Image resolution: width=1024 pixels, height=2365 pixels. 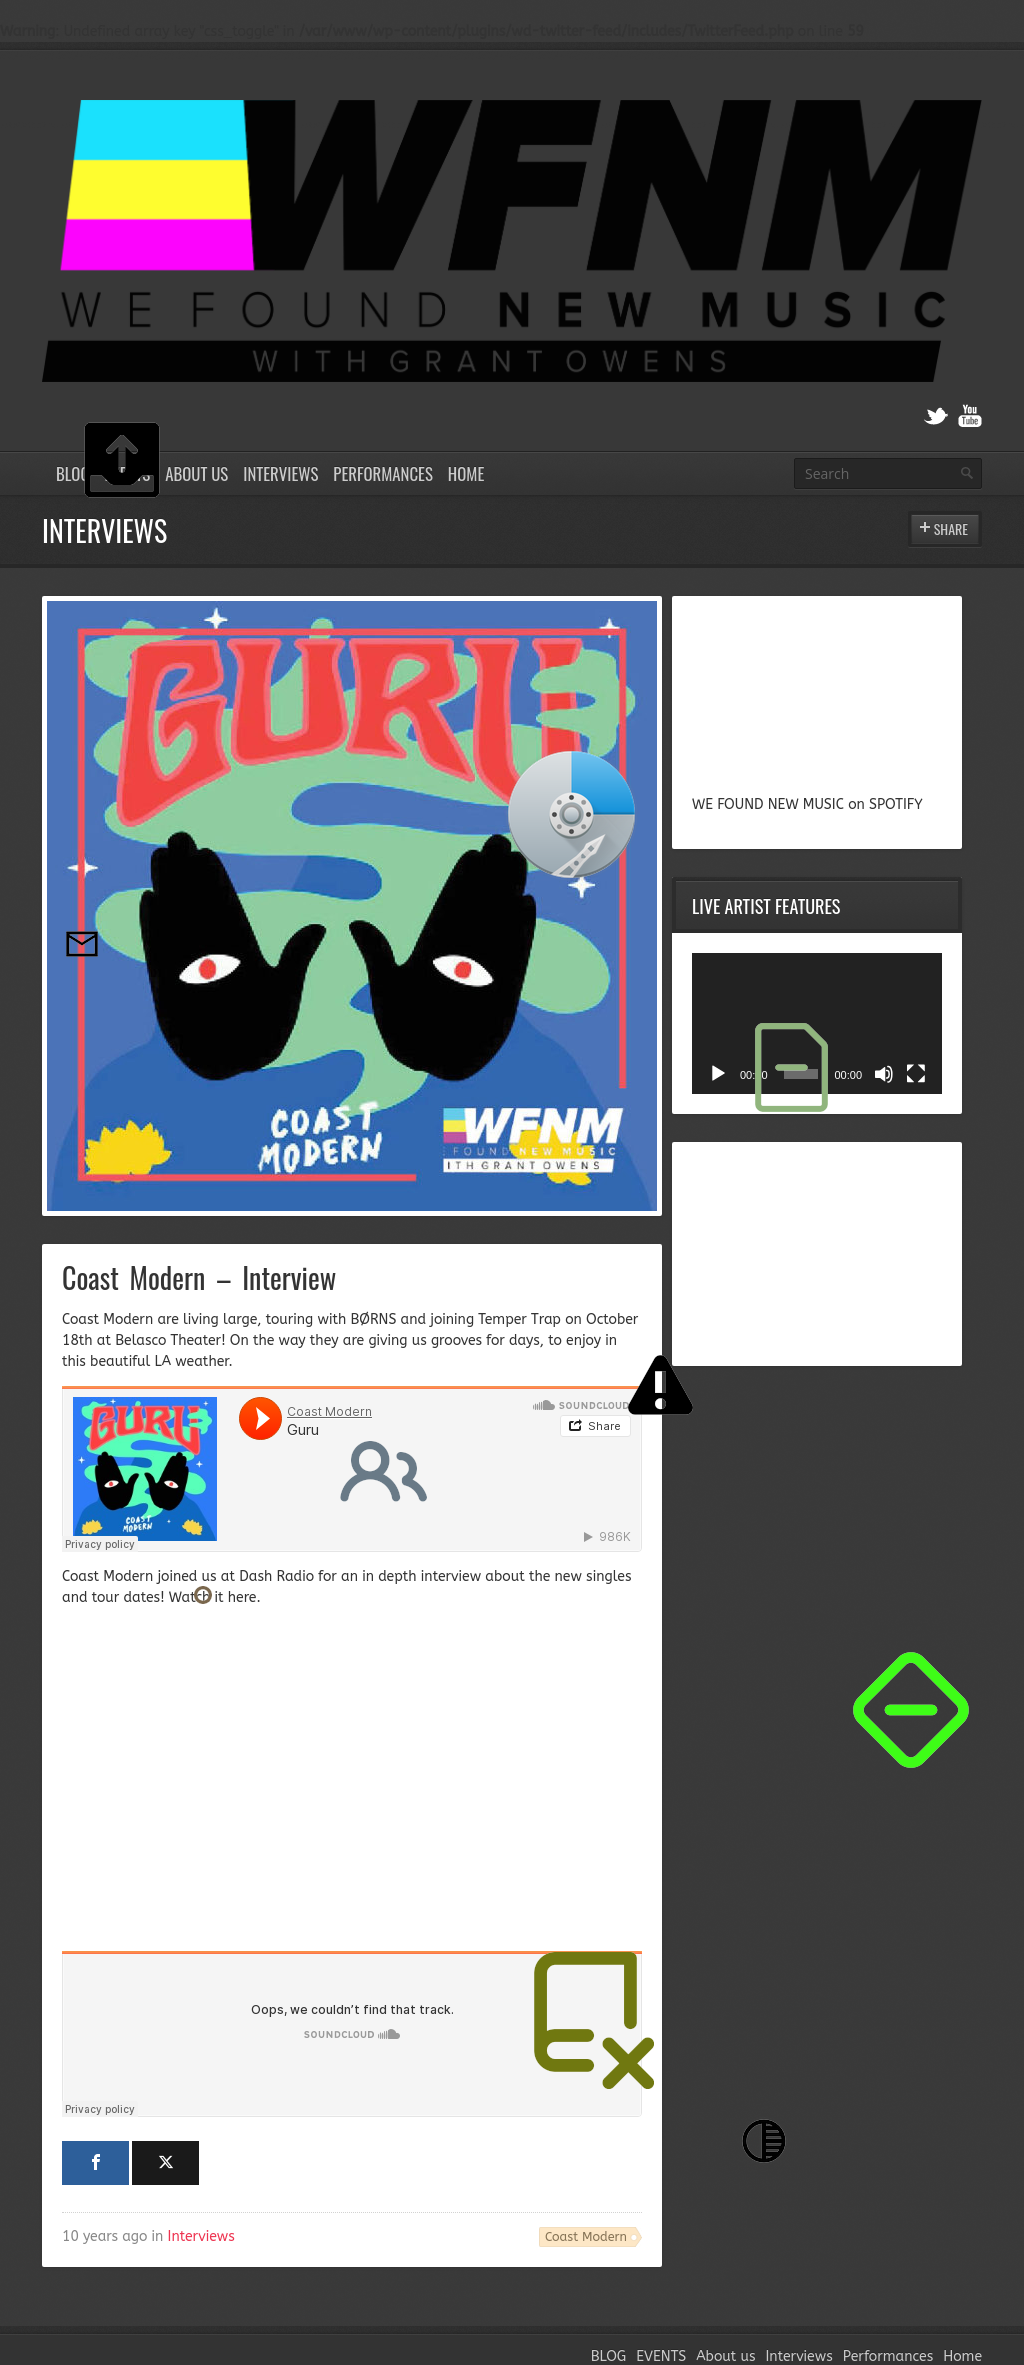 What do you see at coordinates (571, 814) in the screenshot?
I see `access disk partition settings` at bounding box center [571, 814].